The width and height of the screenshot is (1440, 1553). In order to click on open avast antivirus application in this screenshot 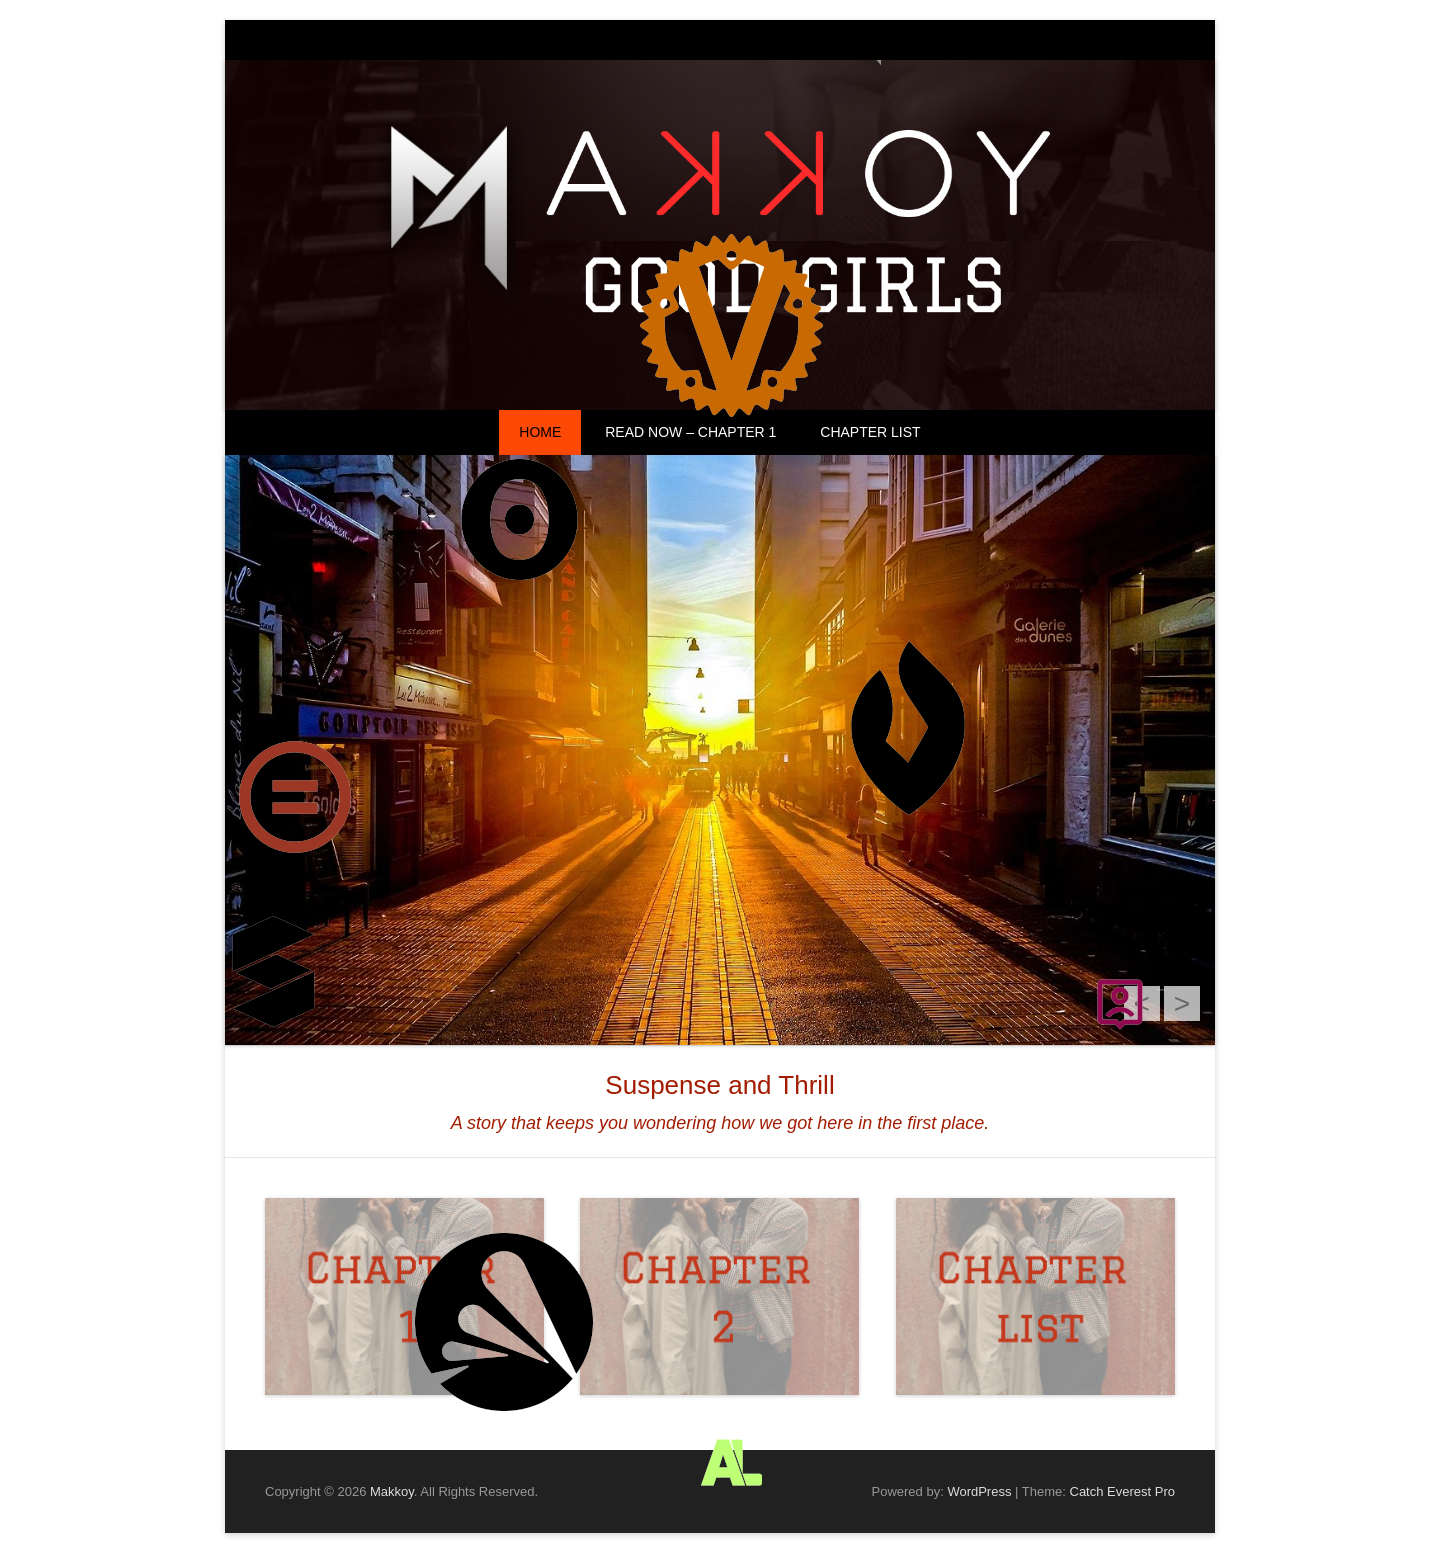, I will do `click(504, 1322)`.